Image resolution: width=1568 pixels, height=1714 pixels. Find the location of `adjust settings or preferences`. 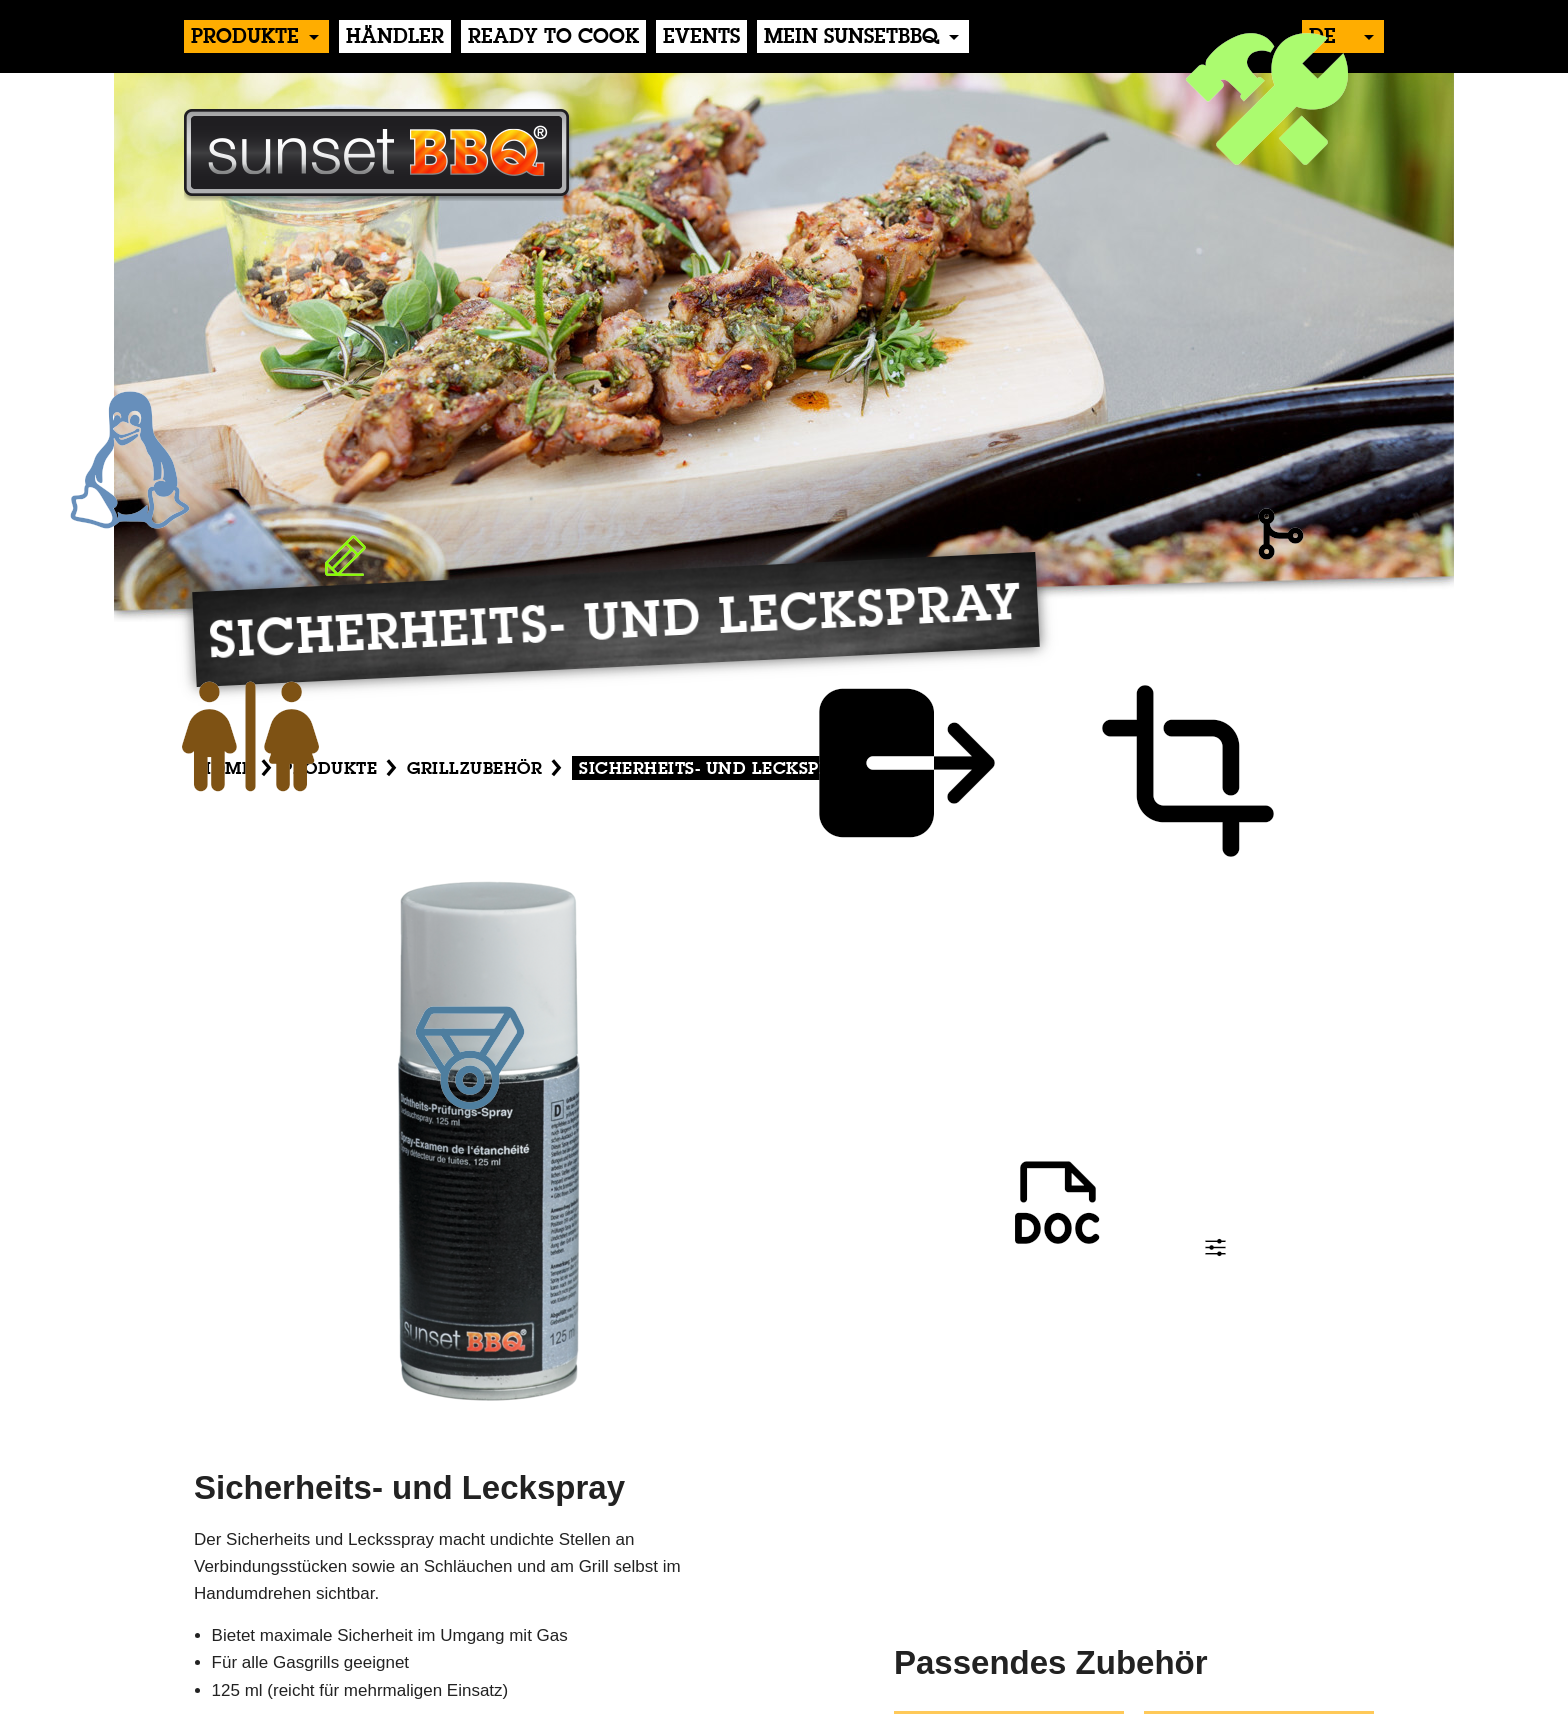

adjust settings or preferences is located at coordinates (1215, 1247).